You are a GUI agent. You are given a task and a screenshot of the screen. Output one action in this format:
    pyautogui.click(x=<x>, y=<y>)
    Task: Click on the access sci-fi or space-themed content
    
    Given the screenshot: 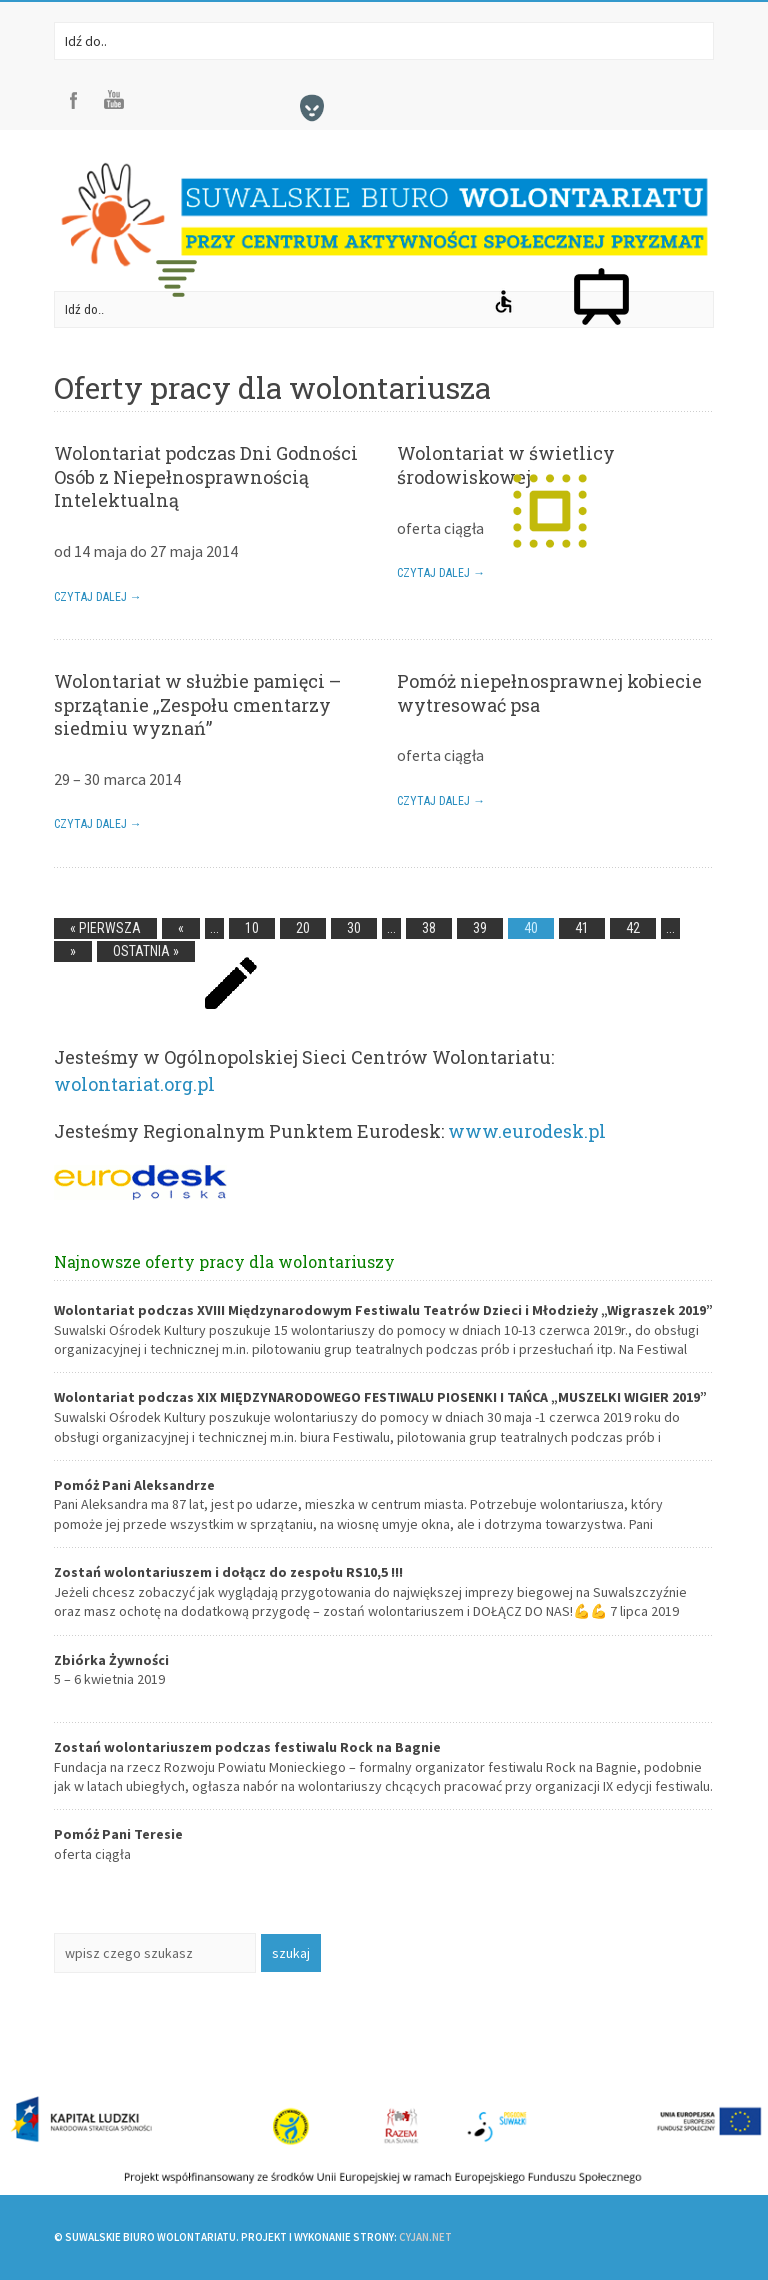 What is the action you would take?
    pyautogui.click(x=312, y=108)
    